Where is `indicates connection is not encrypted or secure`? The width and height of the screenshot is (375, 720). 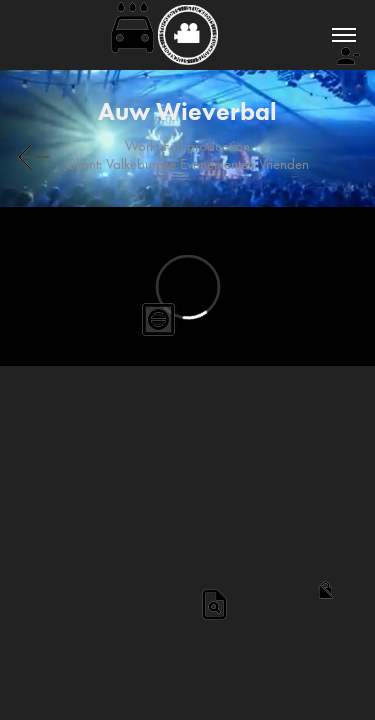
indicates connection is not encrypted or secure is located at coordinates (325, 590).